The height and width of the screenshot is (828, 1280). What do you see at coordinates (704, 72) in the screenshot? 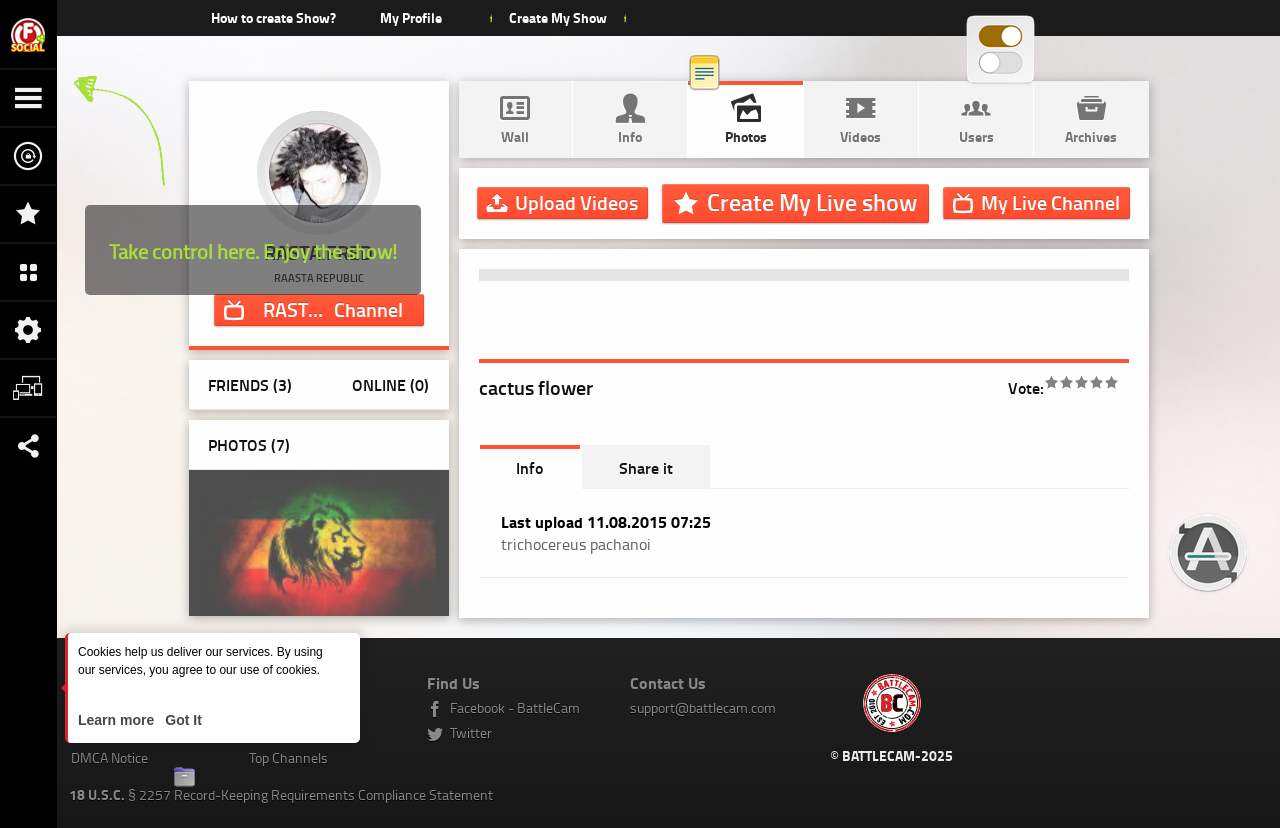
I see `open the notes application` at bounding box center [704, 72].